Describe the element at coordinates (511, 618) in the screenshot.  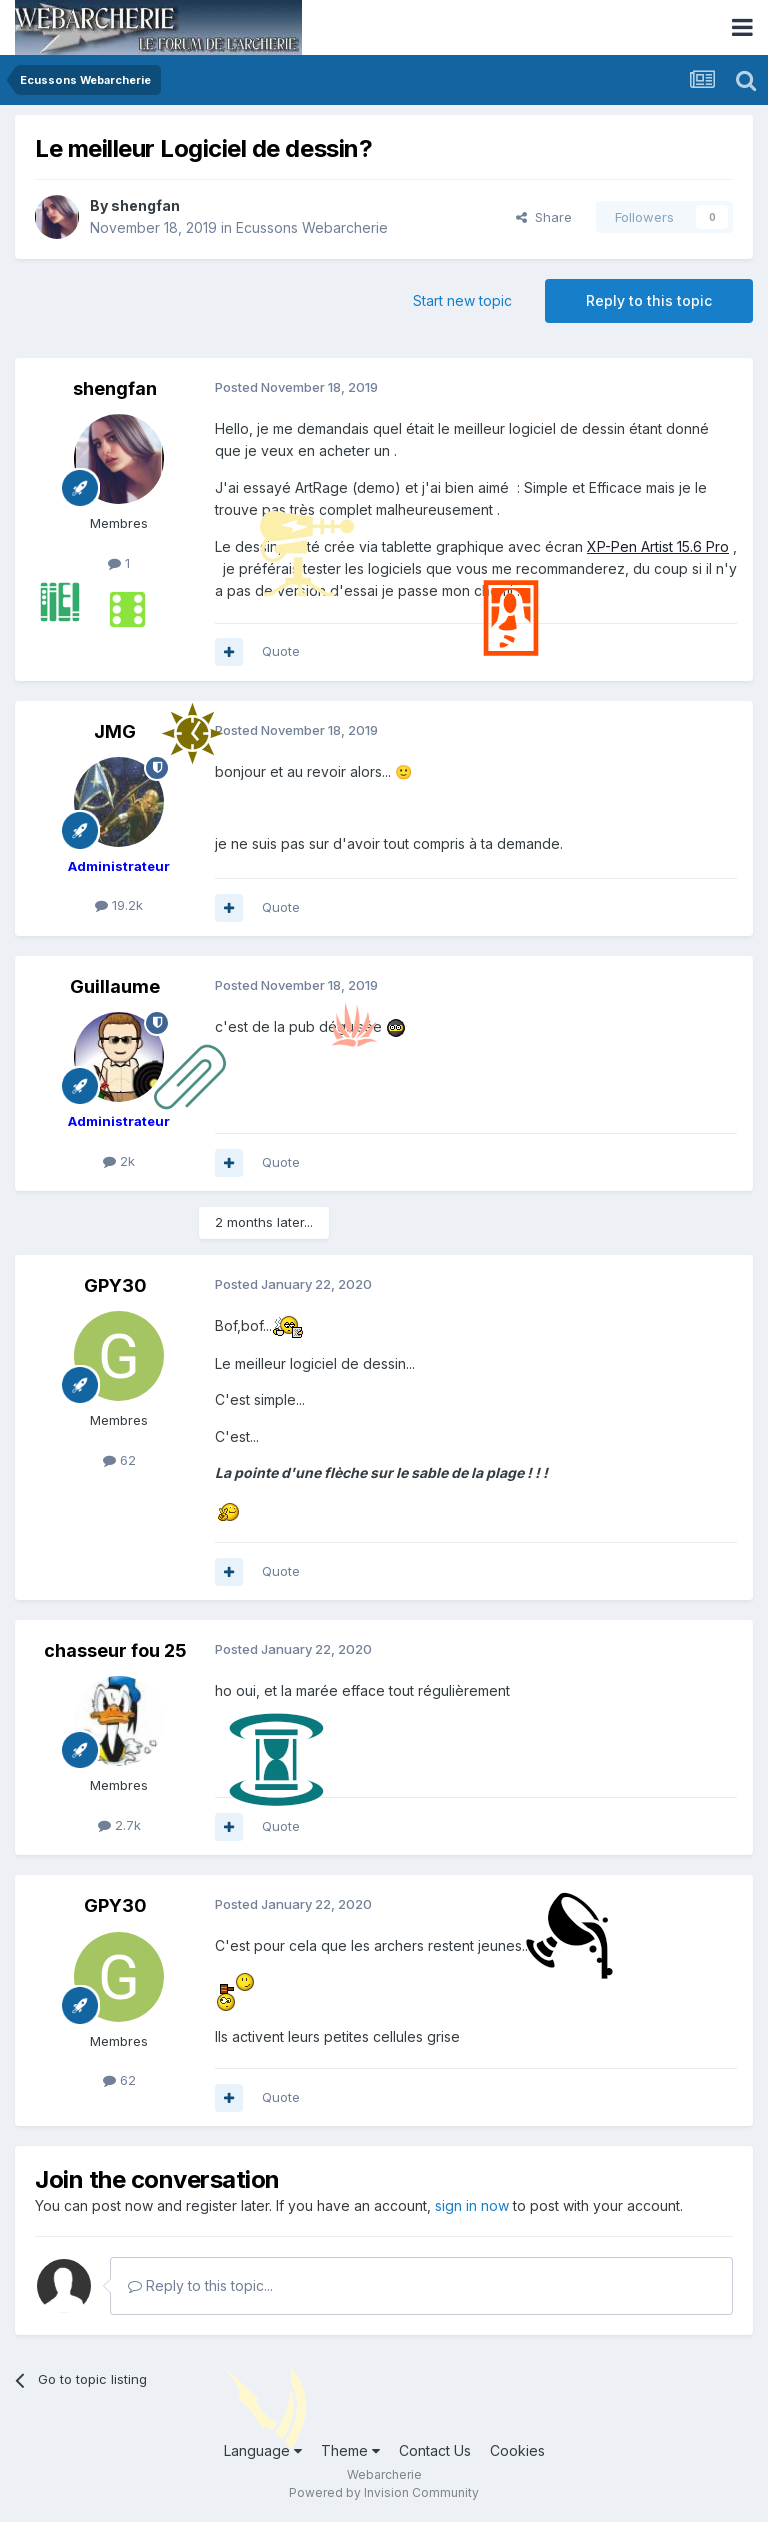
I see `view artwork or gallery` at that location.